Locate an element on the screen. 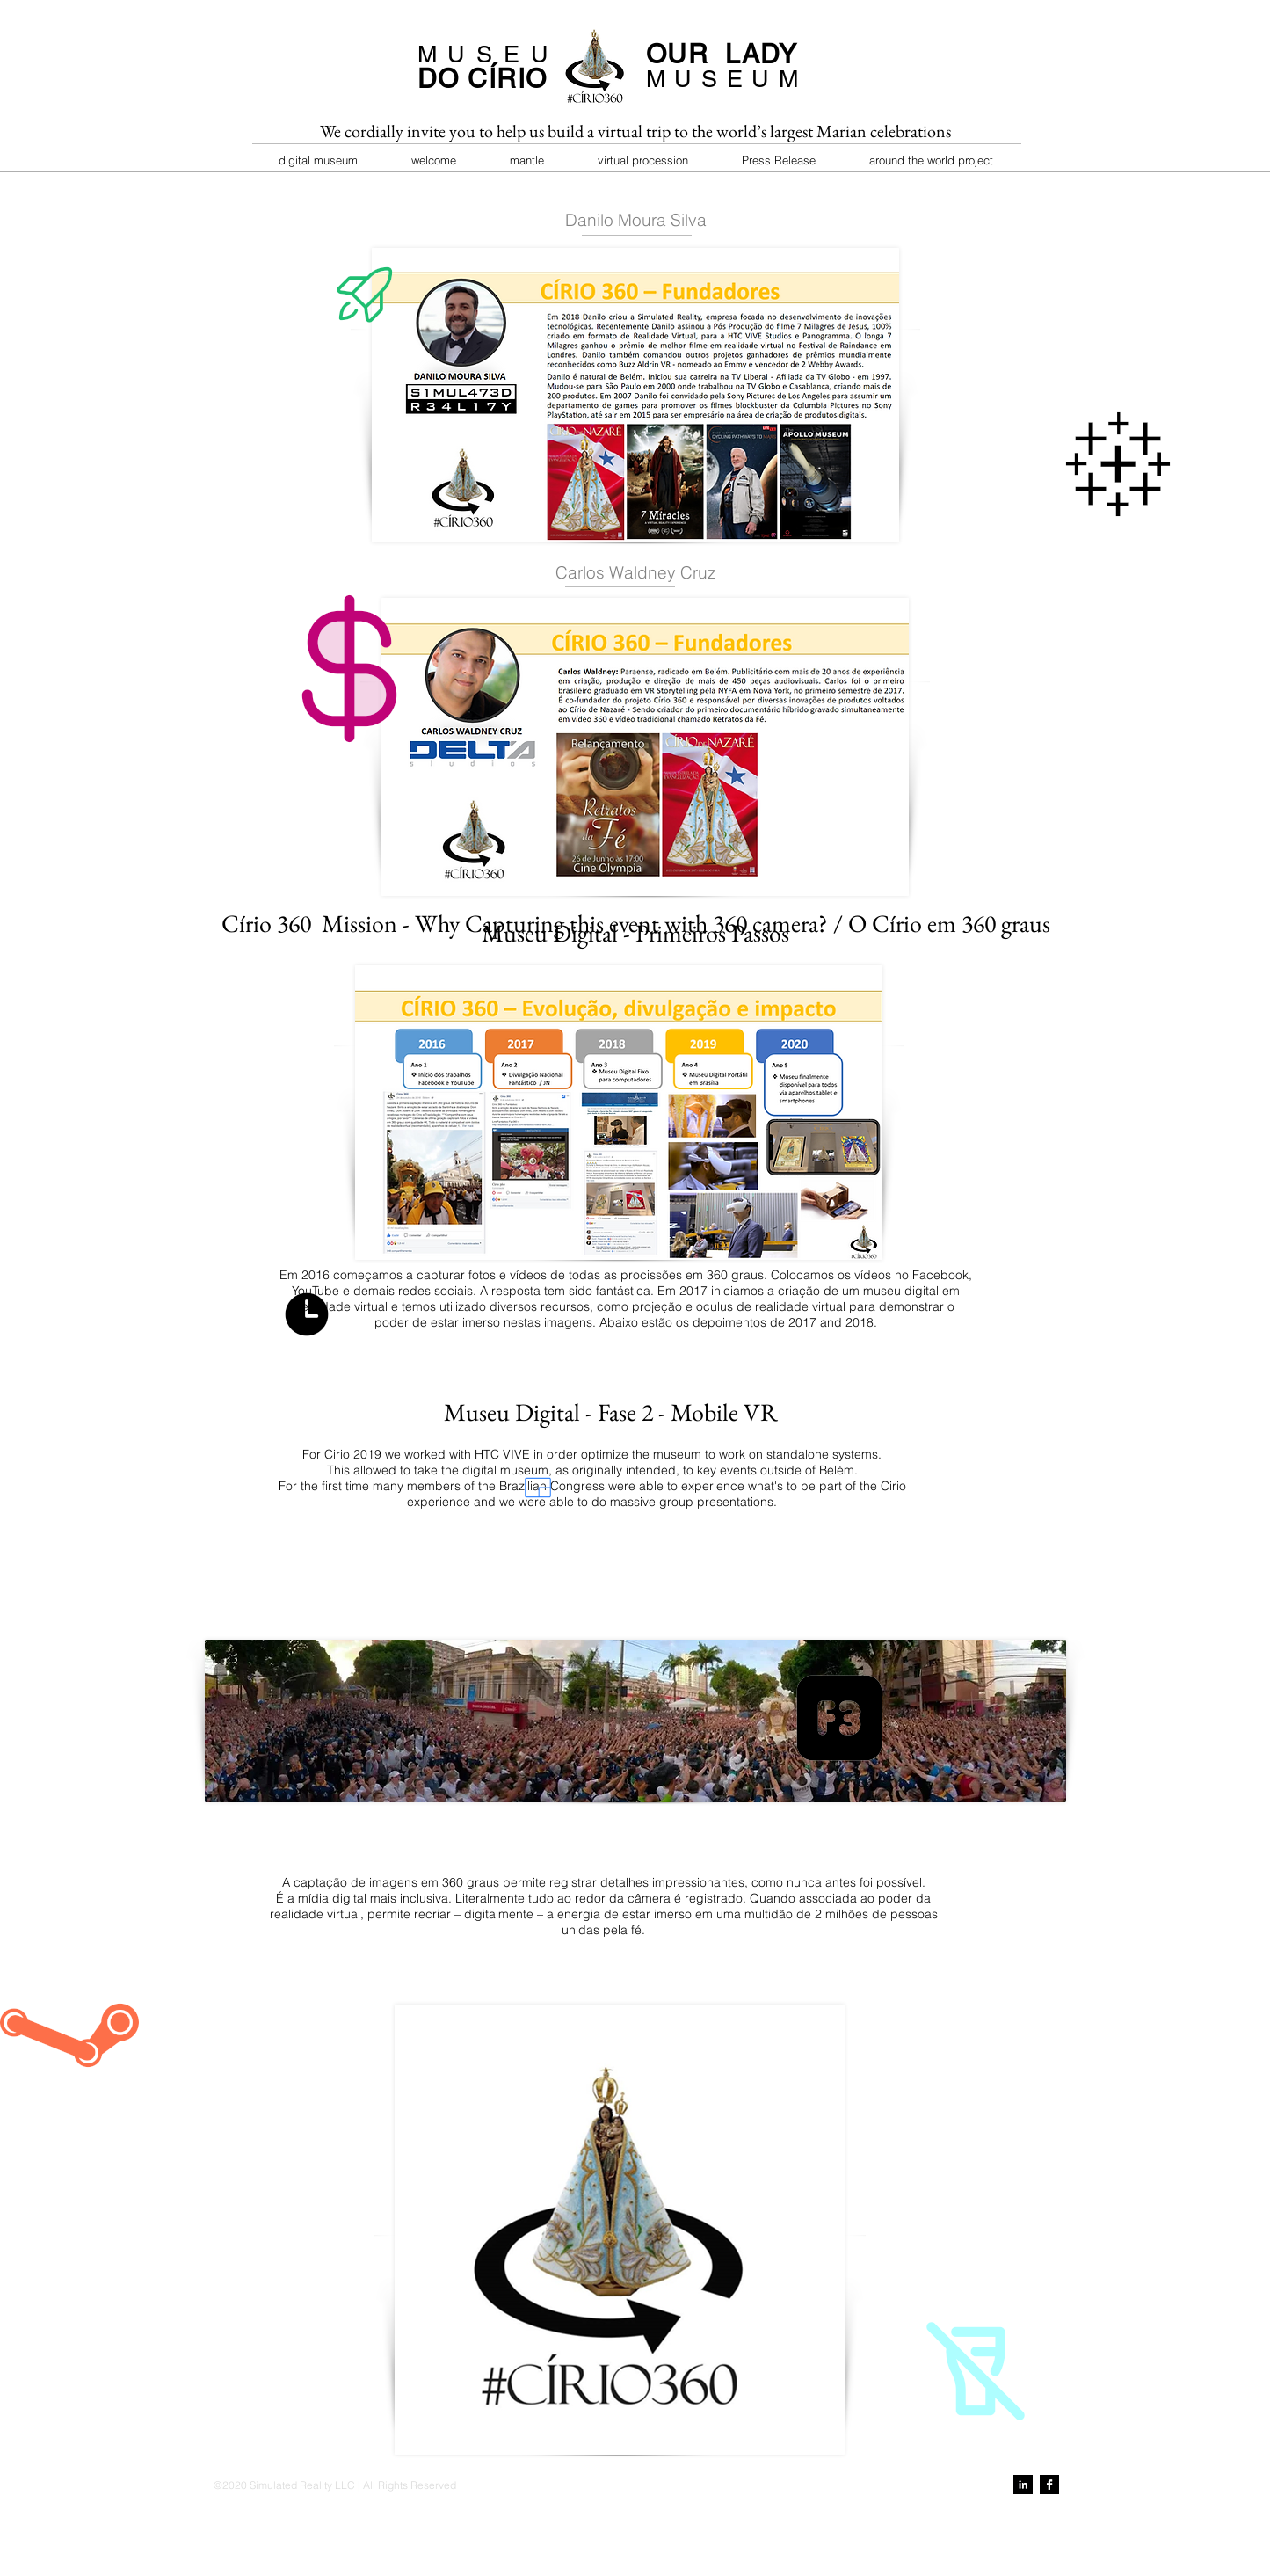 The width and height of the screenshot is (1270, 2576). enable picture-in-picture mode is located at coordinates (538, 1488).